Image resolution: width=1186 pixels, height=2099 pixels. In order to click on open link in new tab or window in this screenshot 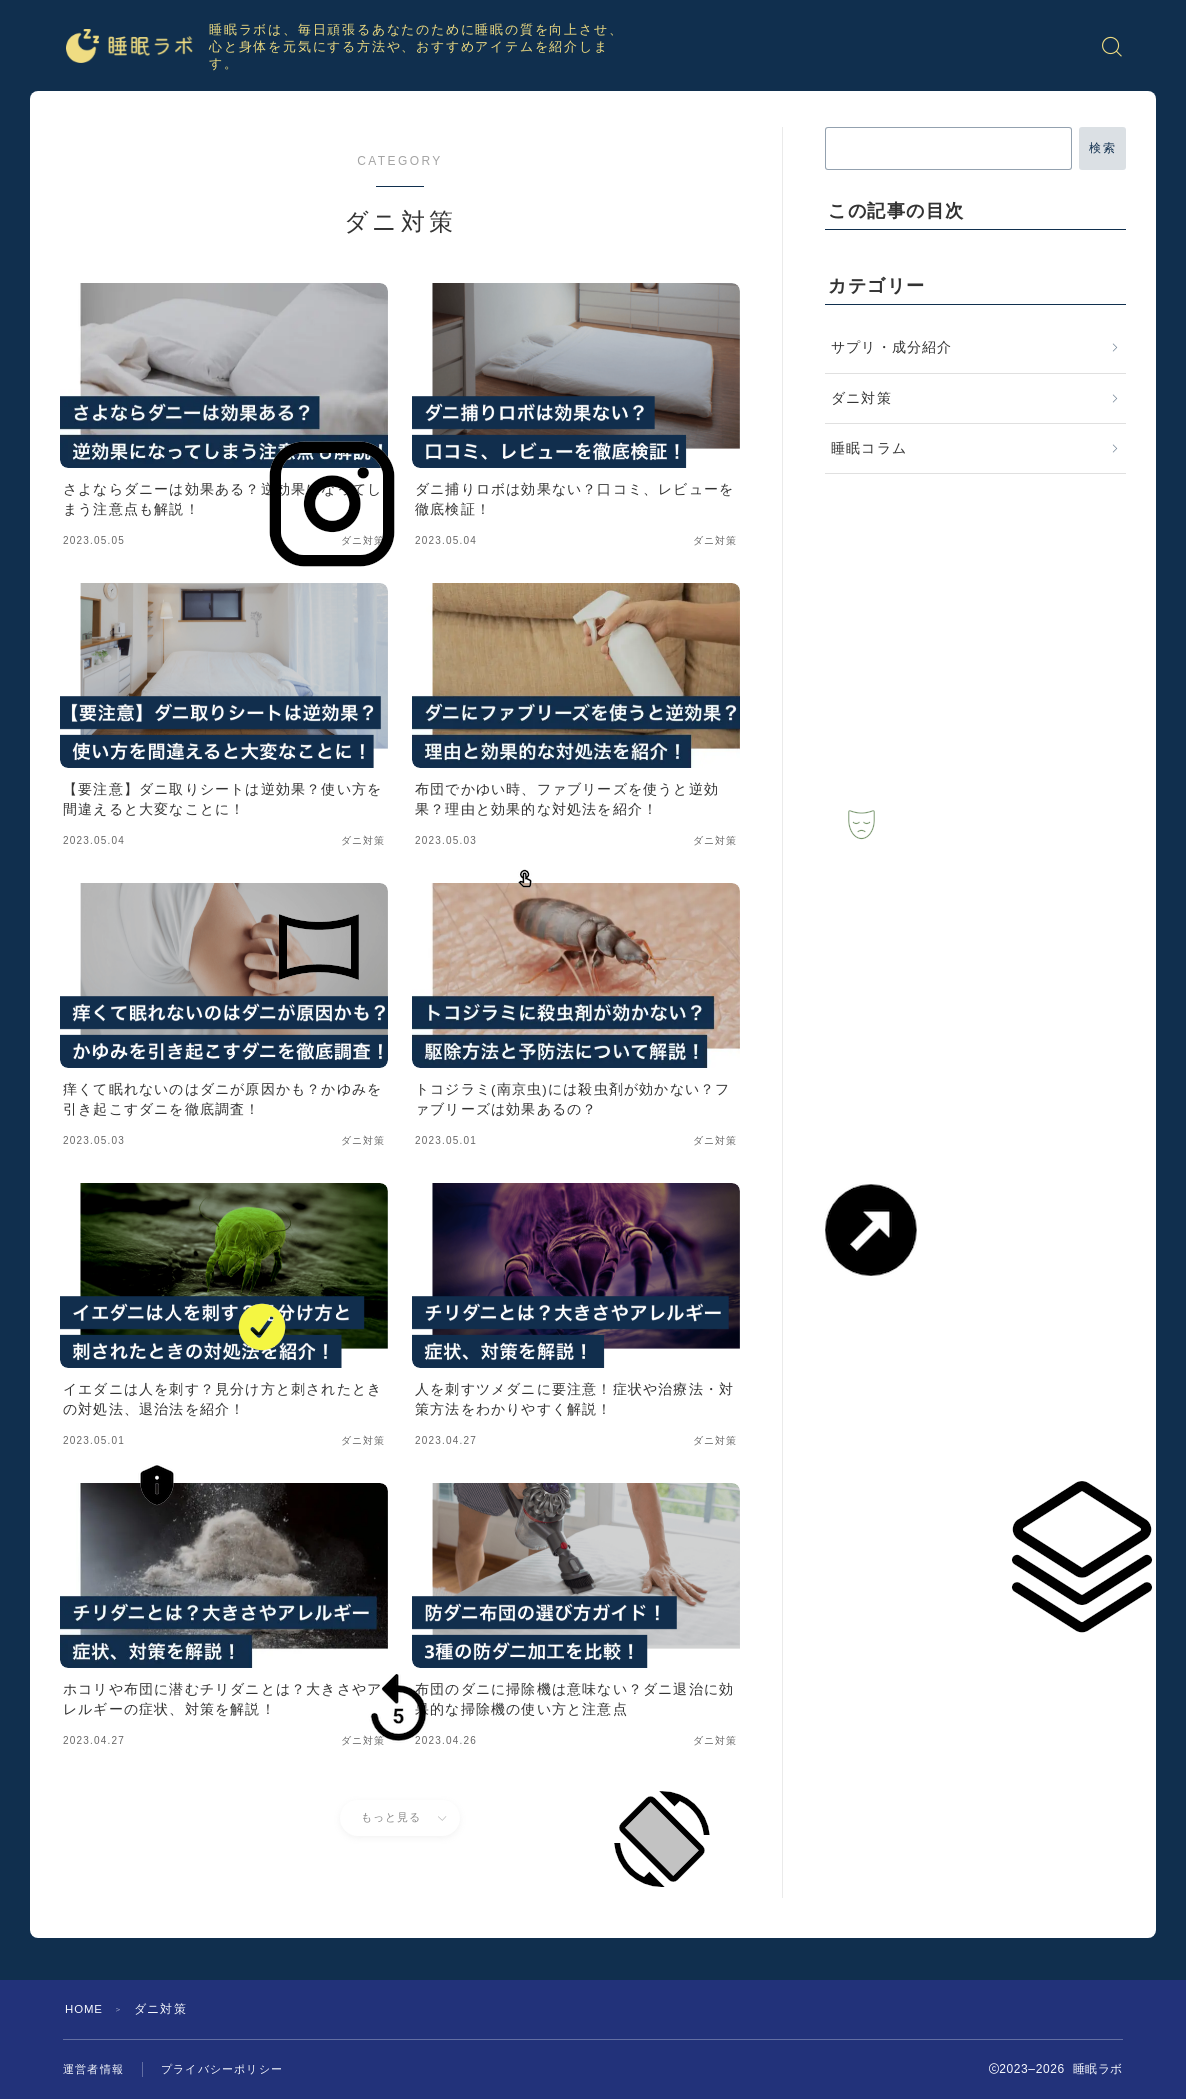, I will do `click(871, 1230)`.